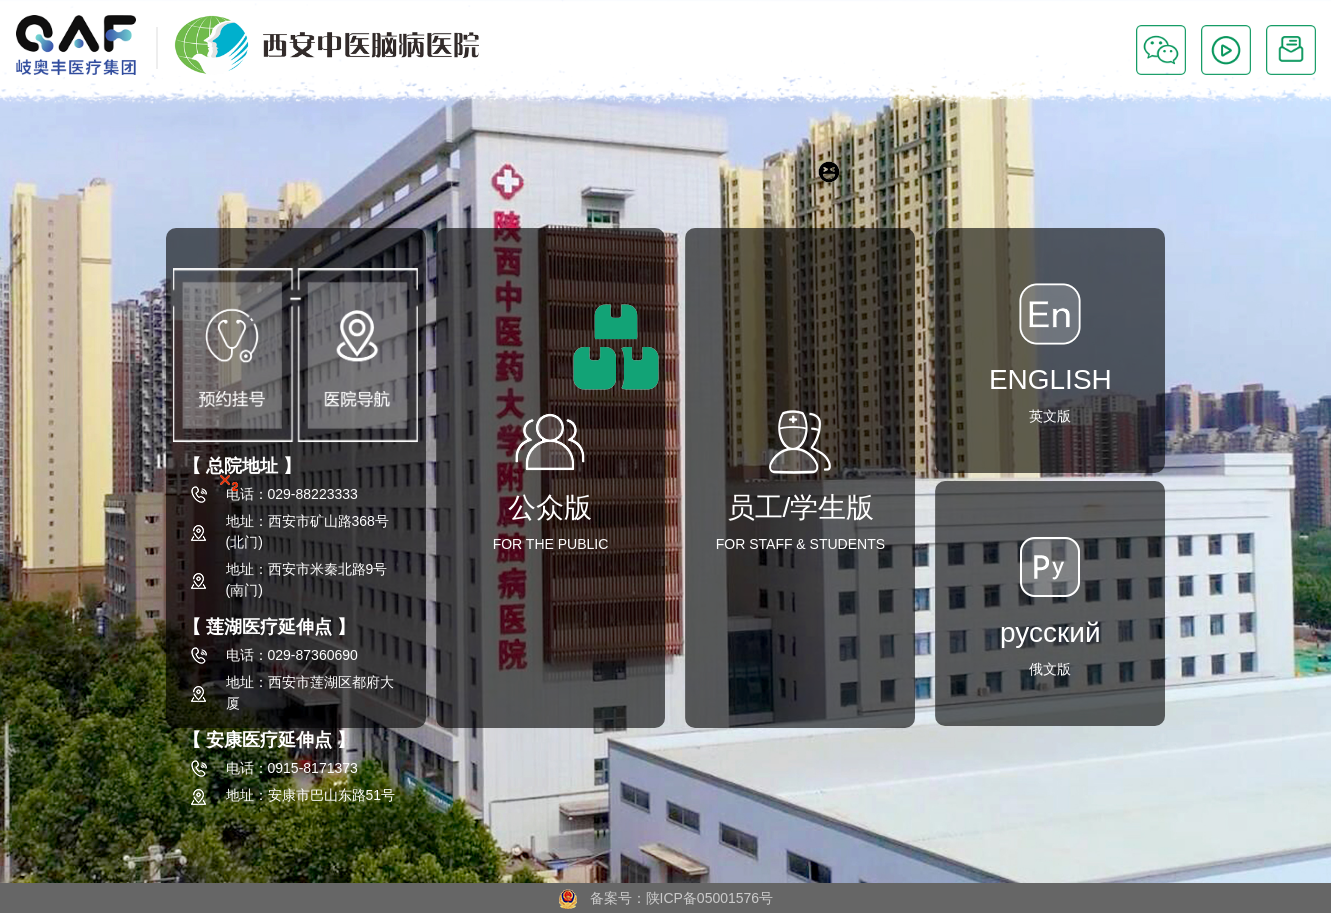 The width and height of the screenshot is (1331, 913). I want to click on react with laughter to a post or message, so click(829, 172).